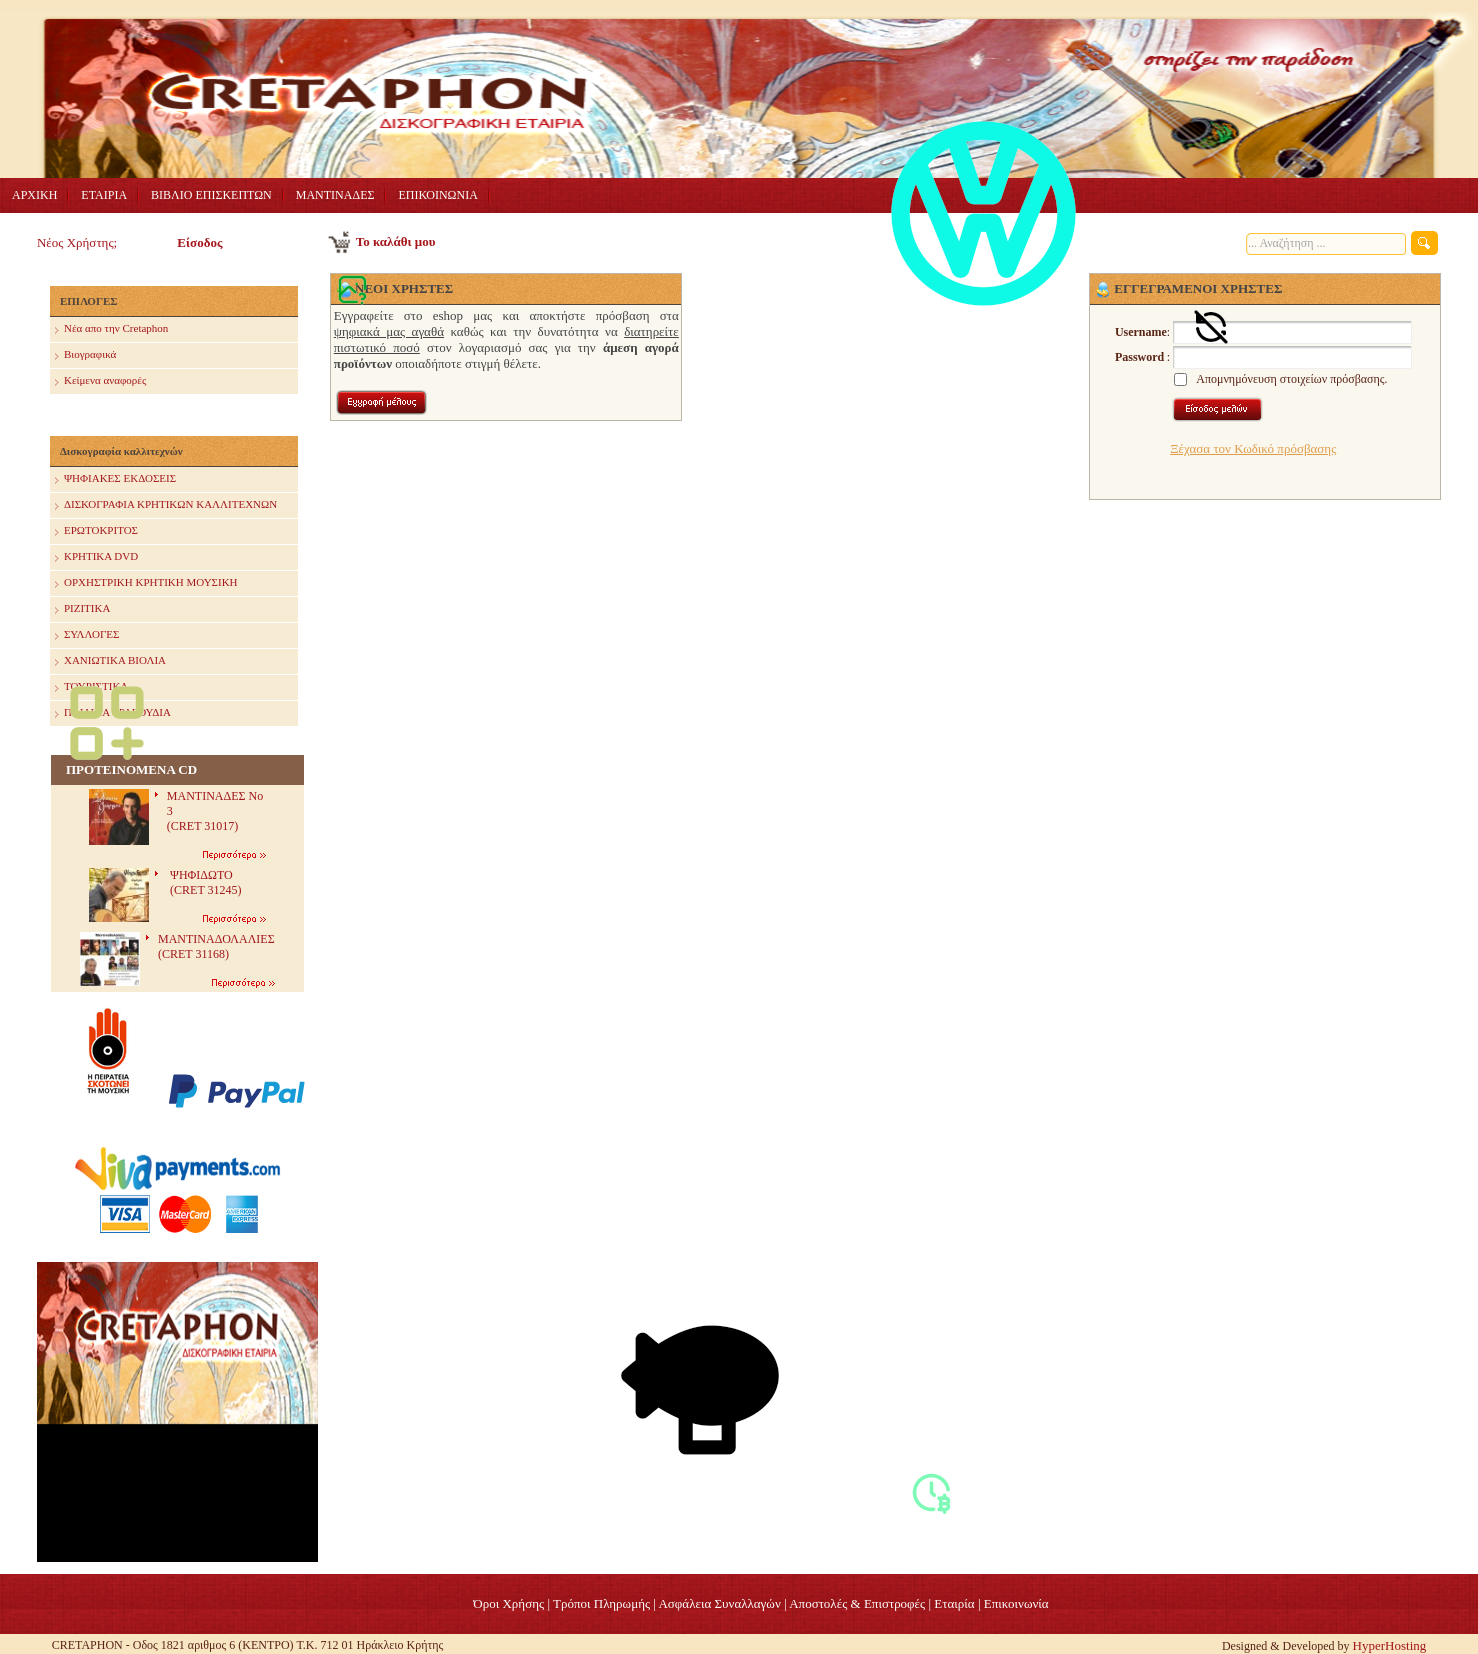  Describe the element at coordinates (983, 213) in the screenshot. I see `volkswagen brand or vehicle identification` at that location.